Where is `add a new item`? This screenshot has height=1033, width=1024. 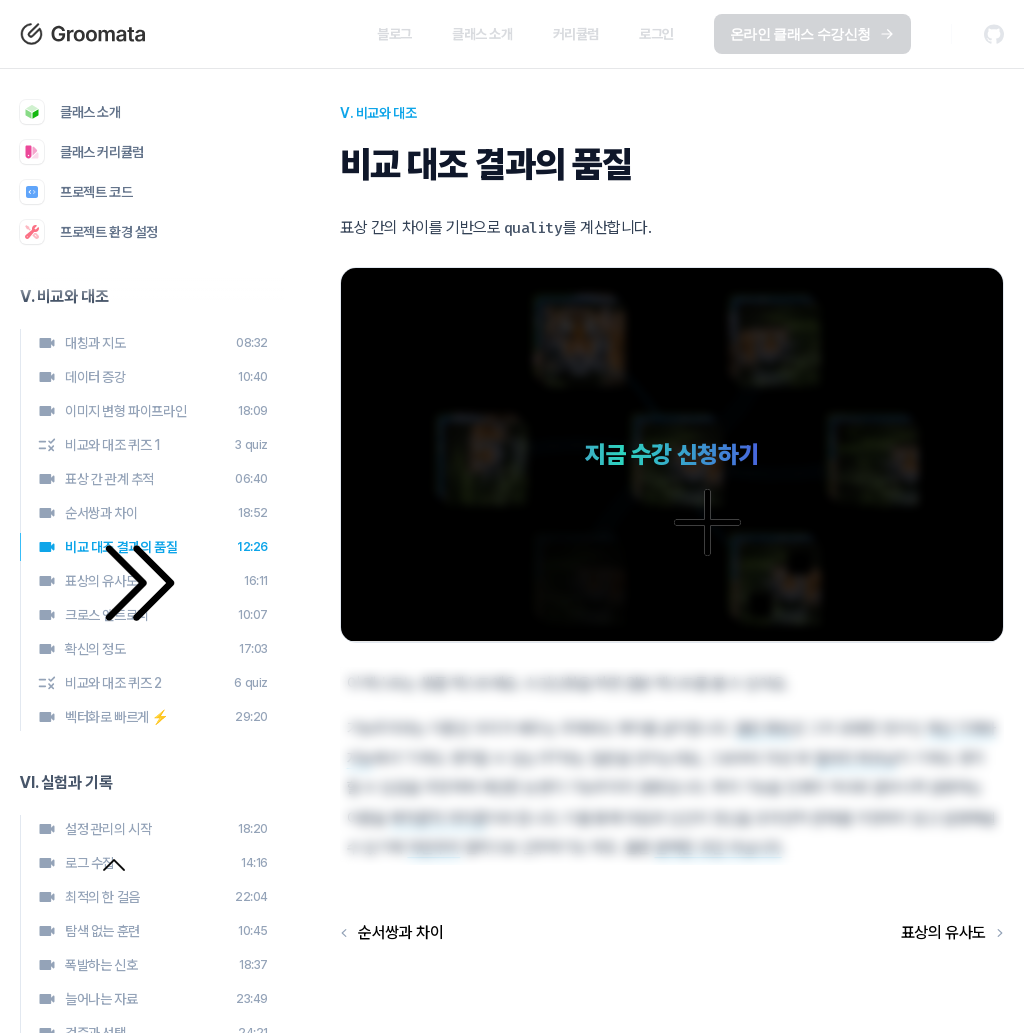 add a new item is located at coordinates (707, 522).